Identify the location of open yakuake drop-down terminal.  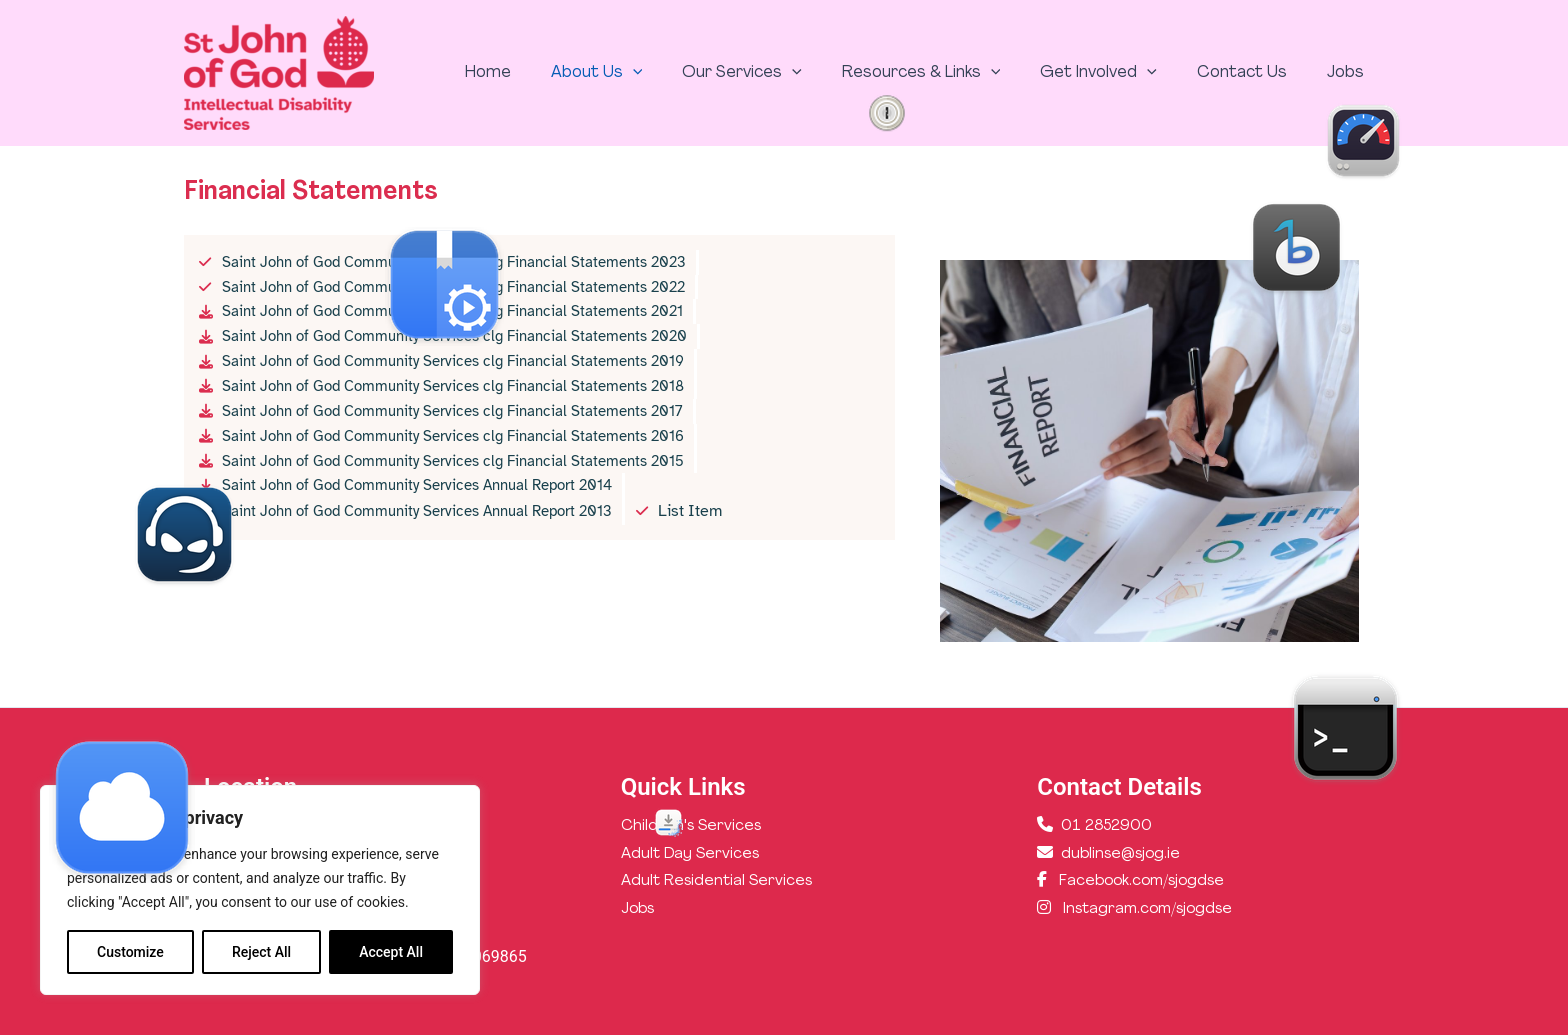
(1345, 728).